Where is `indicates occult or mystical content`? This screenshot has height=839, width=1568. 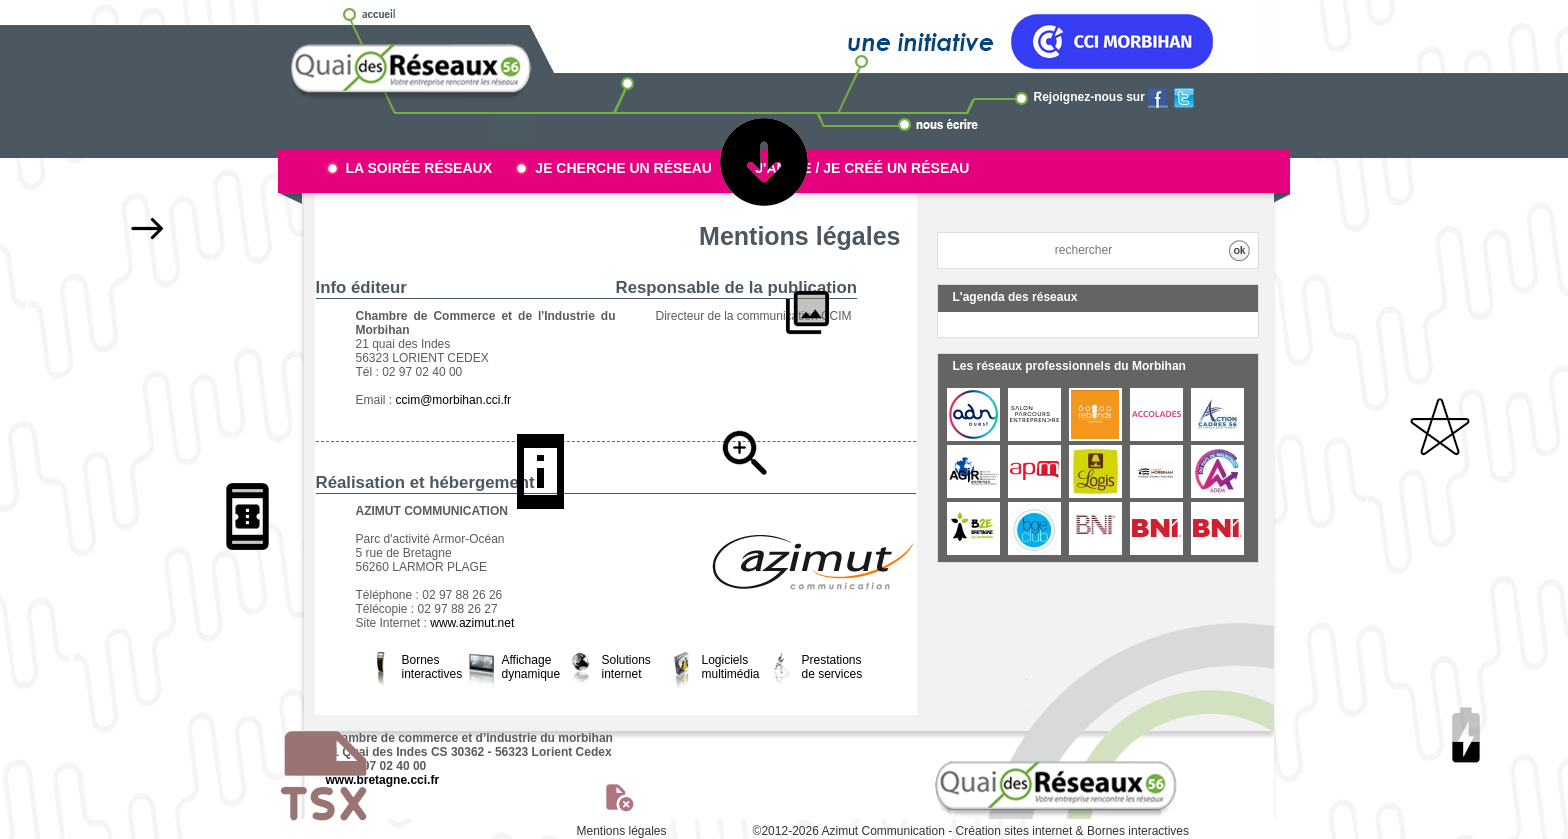
indicates occult or mystical content is located at coordinates (1440, 430).